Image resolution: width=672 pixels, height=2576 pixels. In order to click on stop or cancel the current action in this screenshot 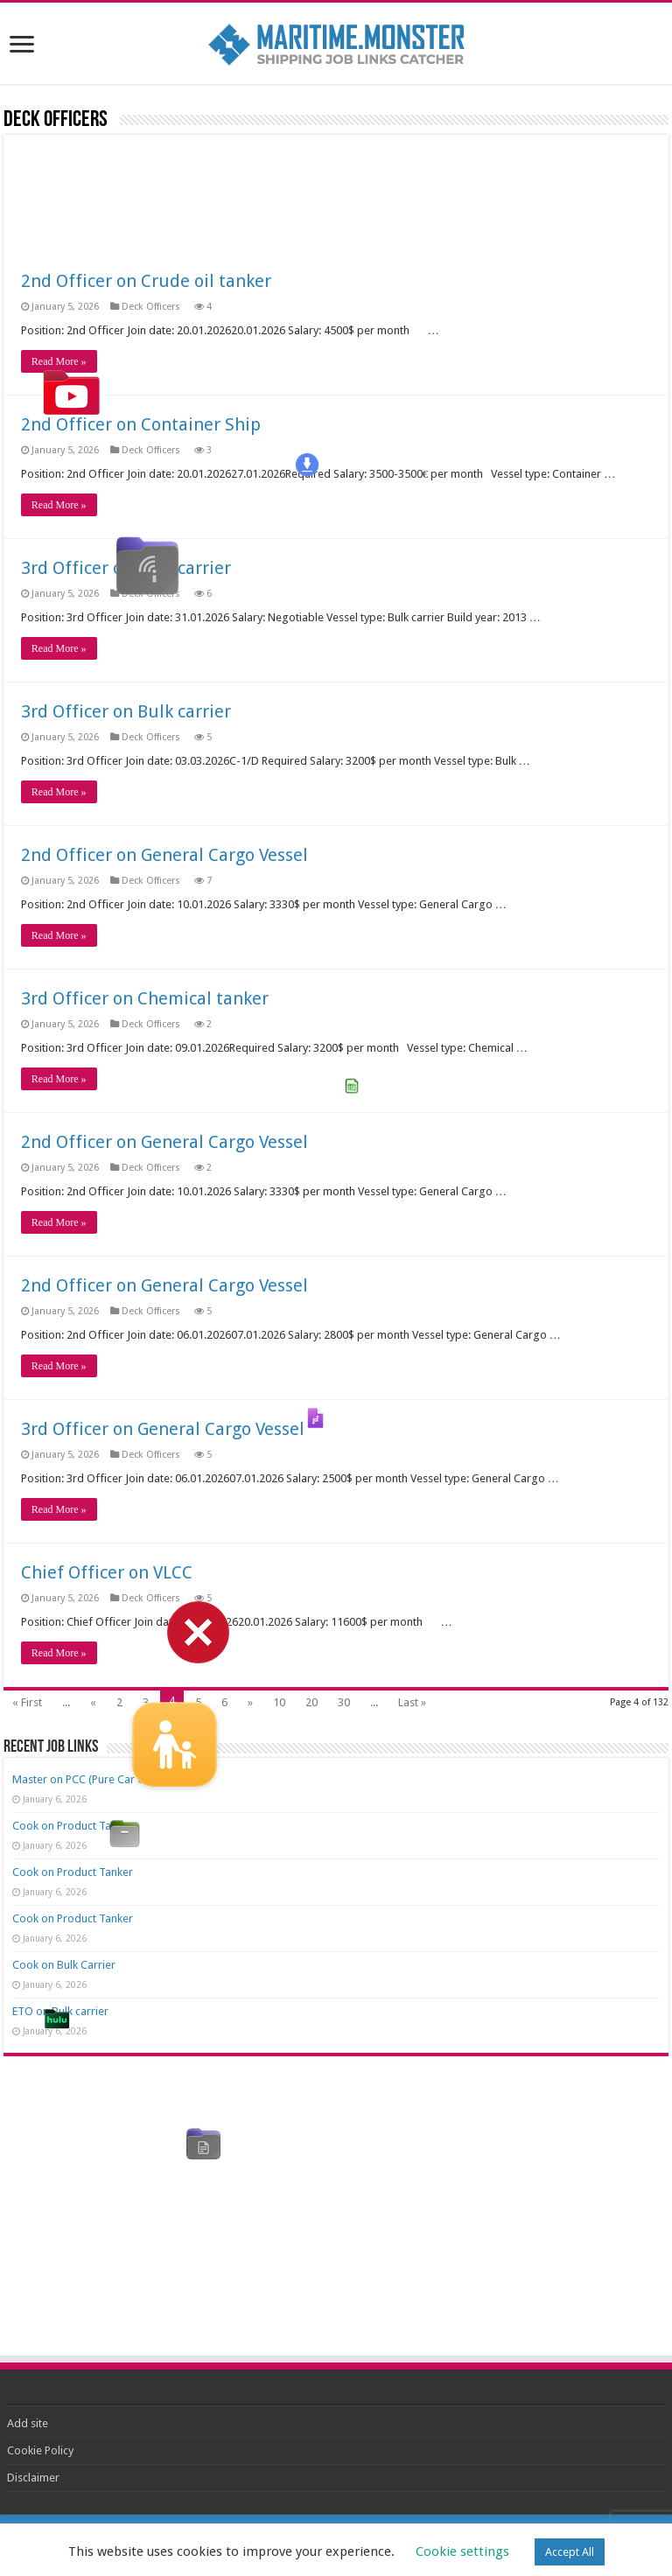, I will do `click(198, 1632)`.